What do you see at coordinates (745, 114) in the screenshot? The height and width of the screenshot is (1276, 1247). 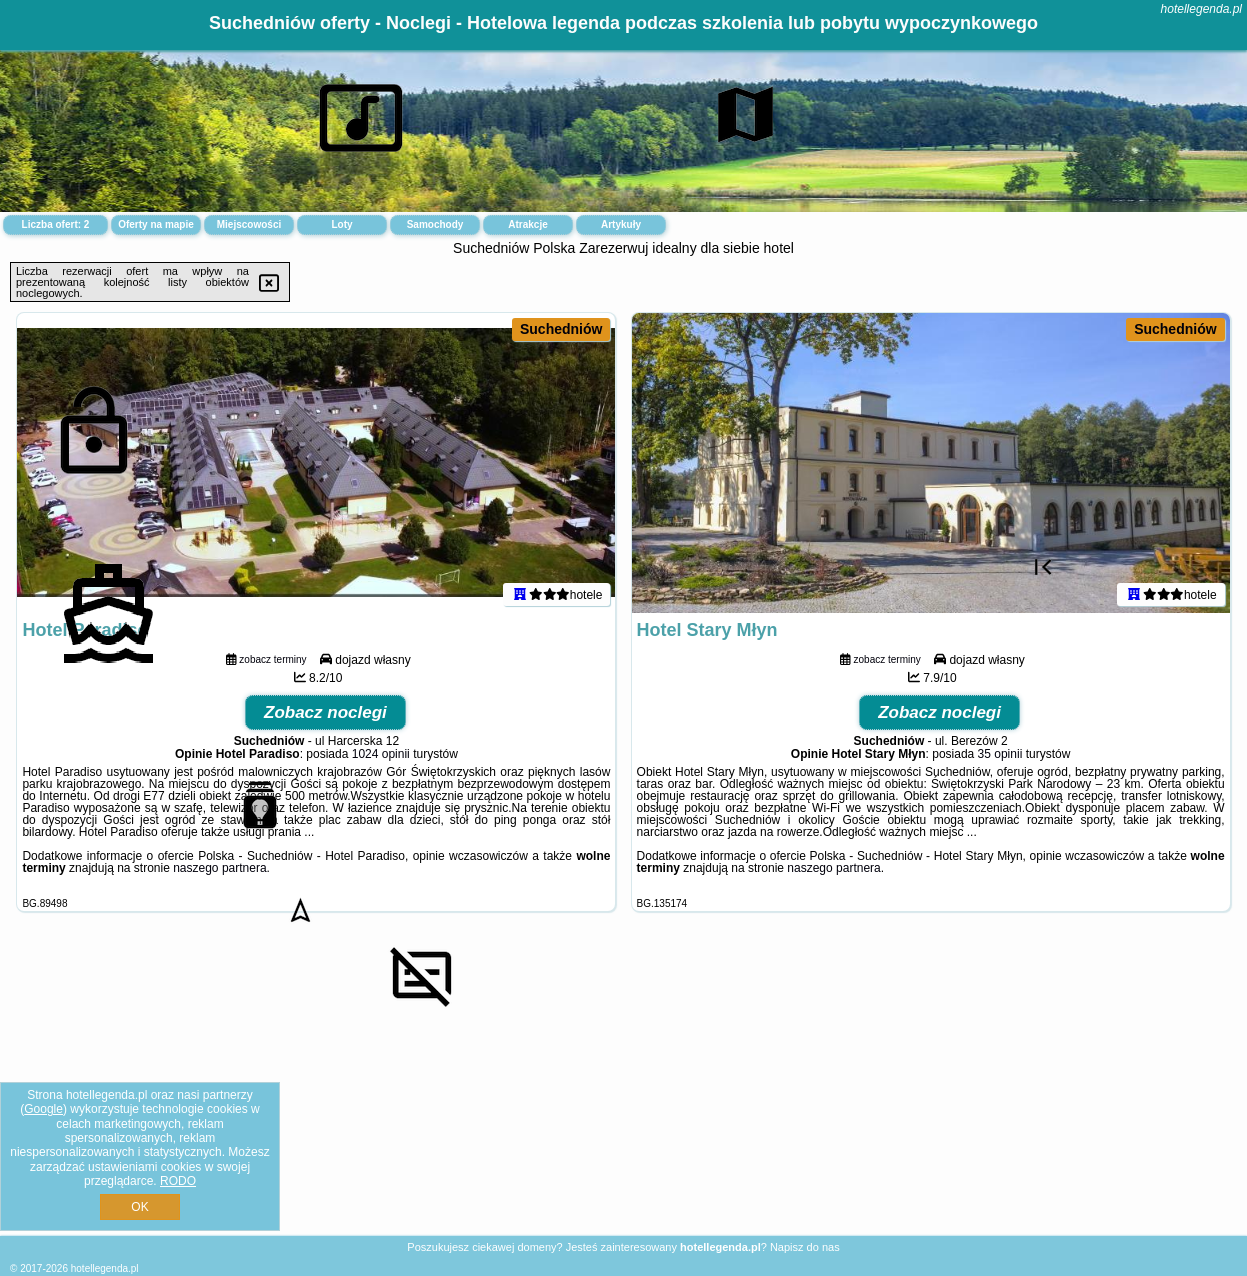 I see `view map` at bounding box center [745, 114].